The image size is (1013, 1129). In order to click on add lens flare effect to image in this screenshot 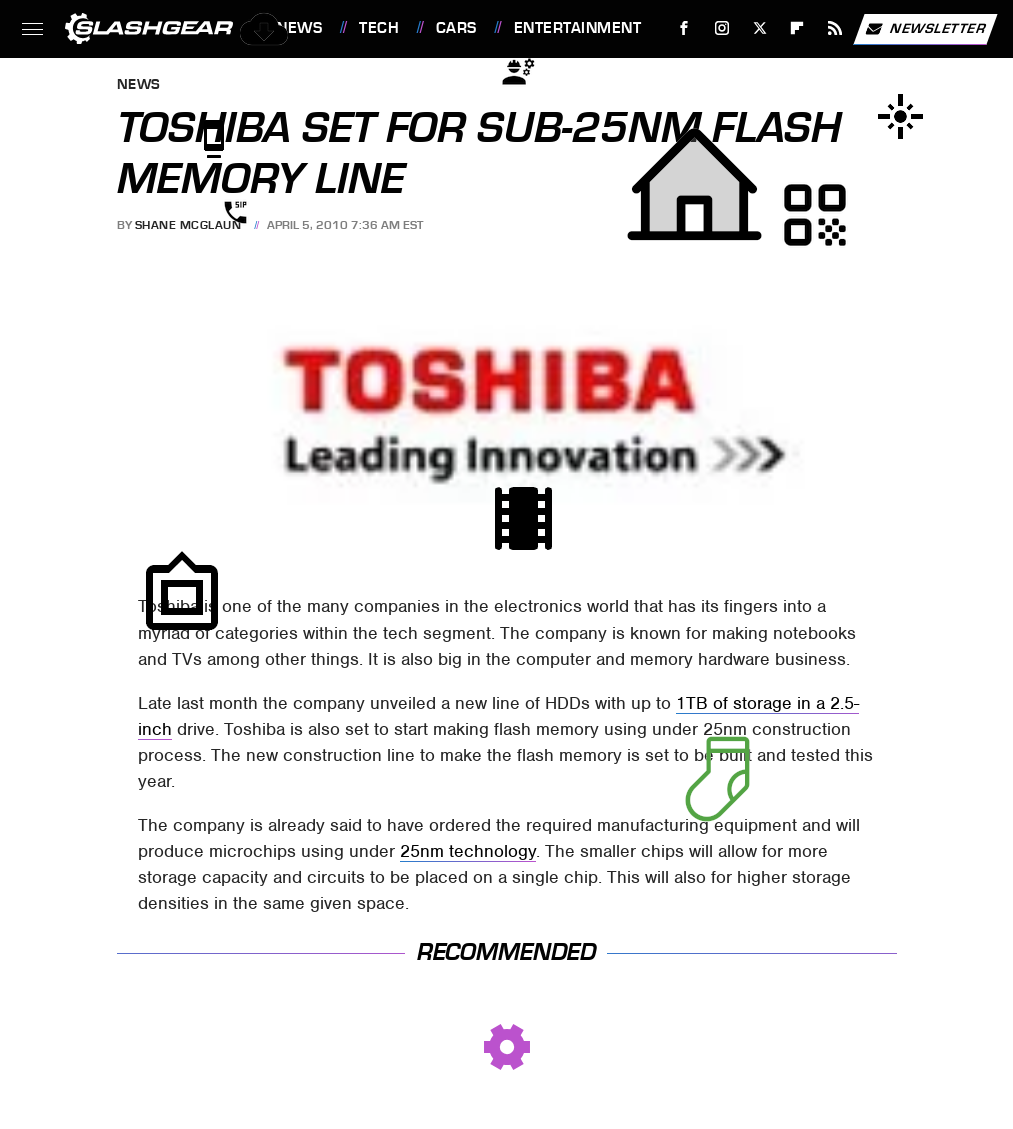, I will do `click(900, 116)`.